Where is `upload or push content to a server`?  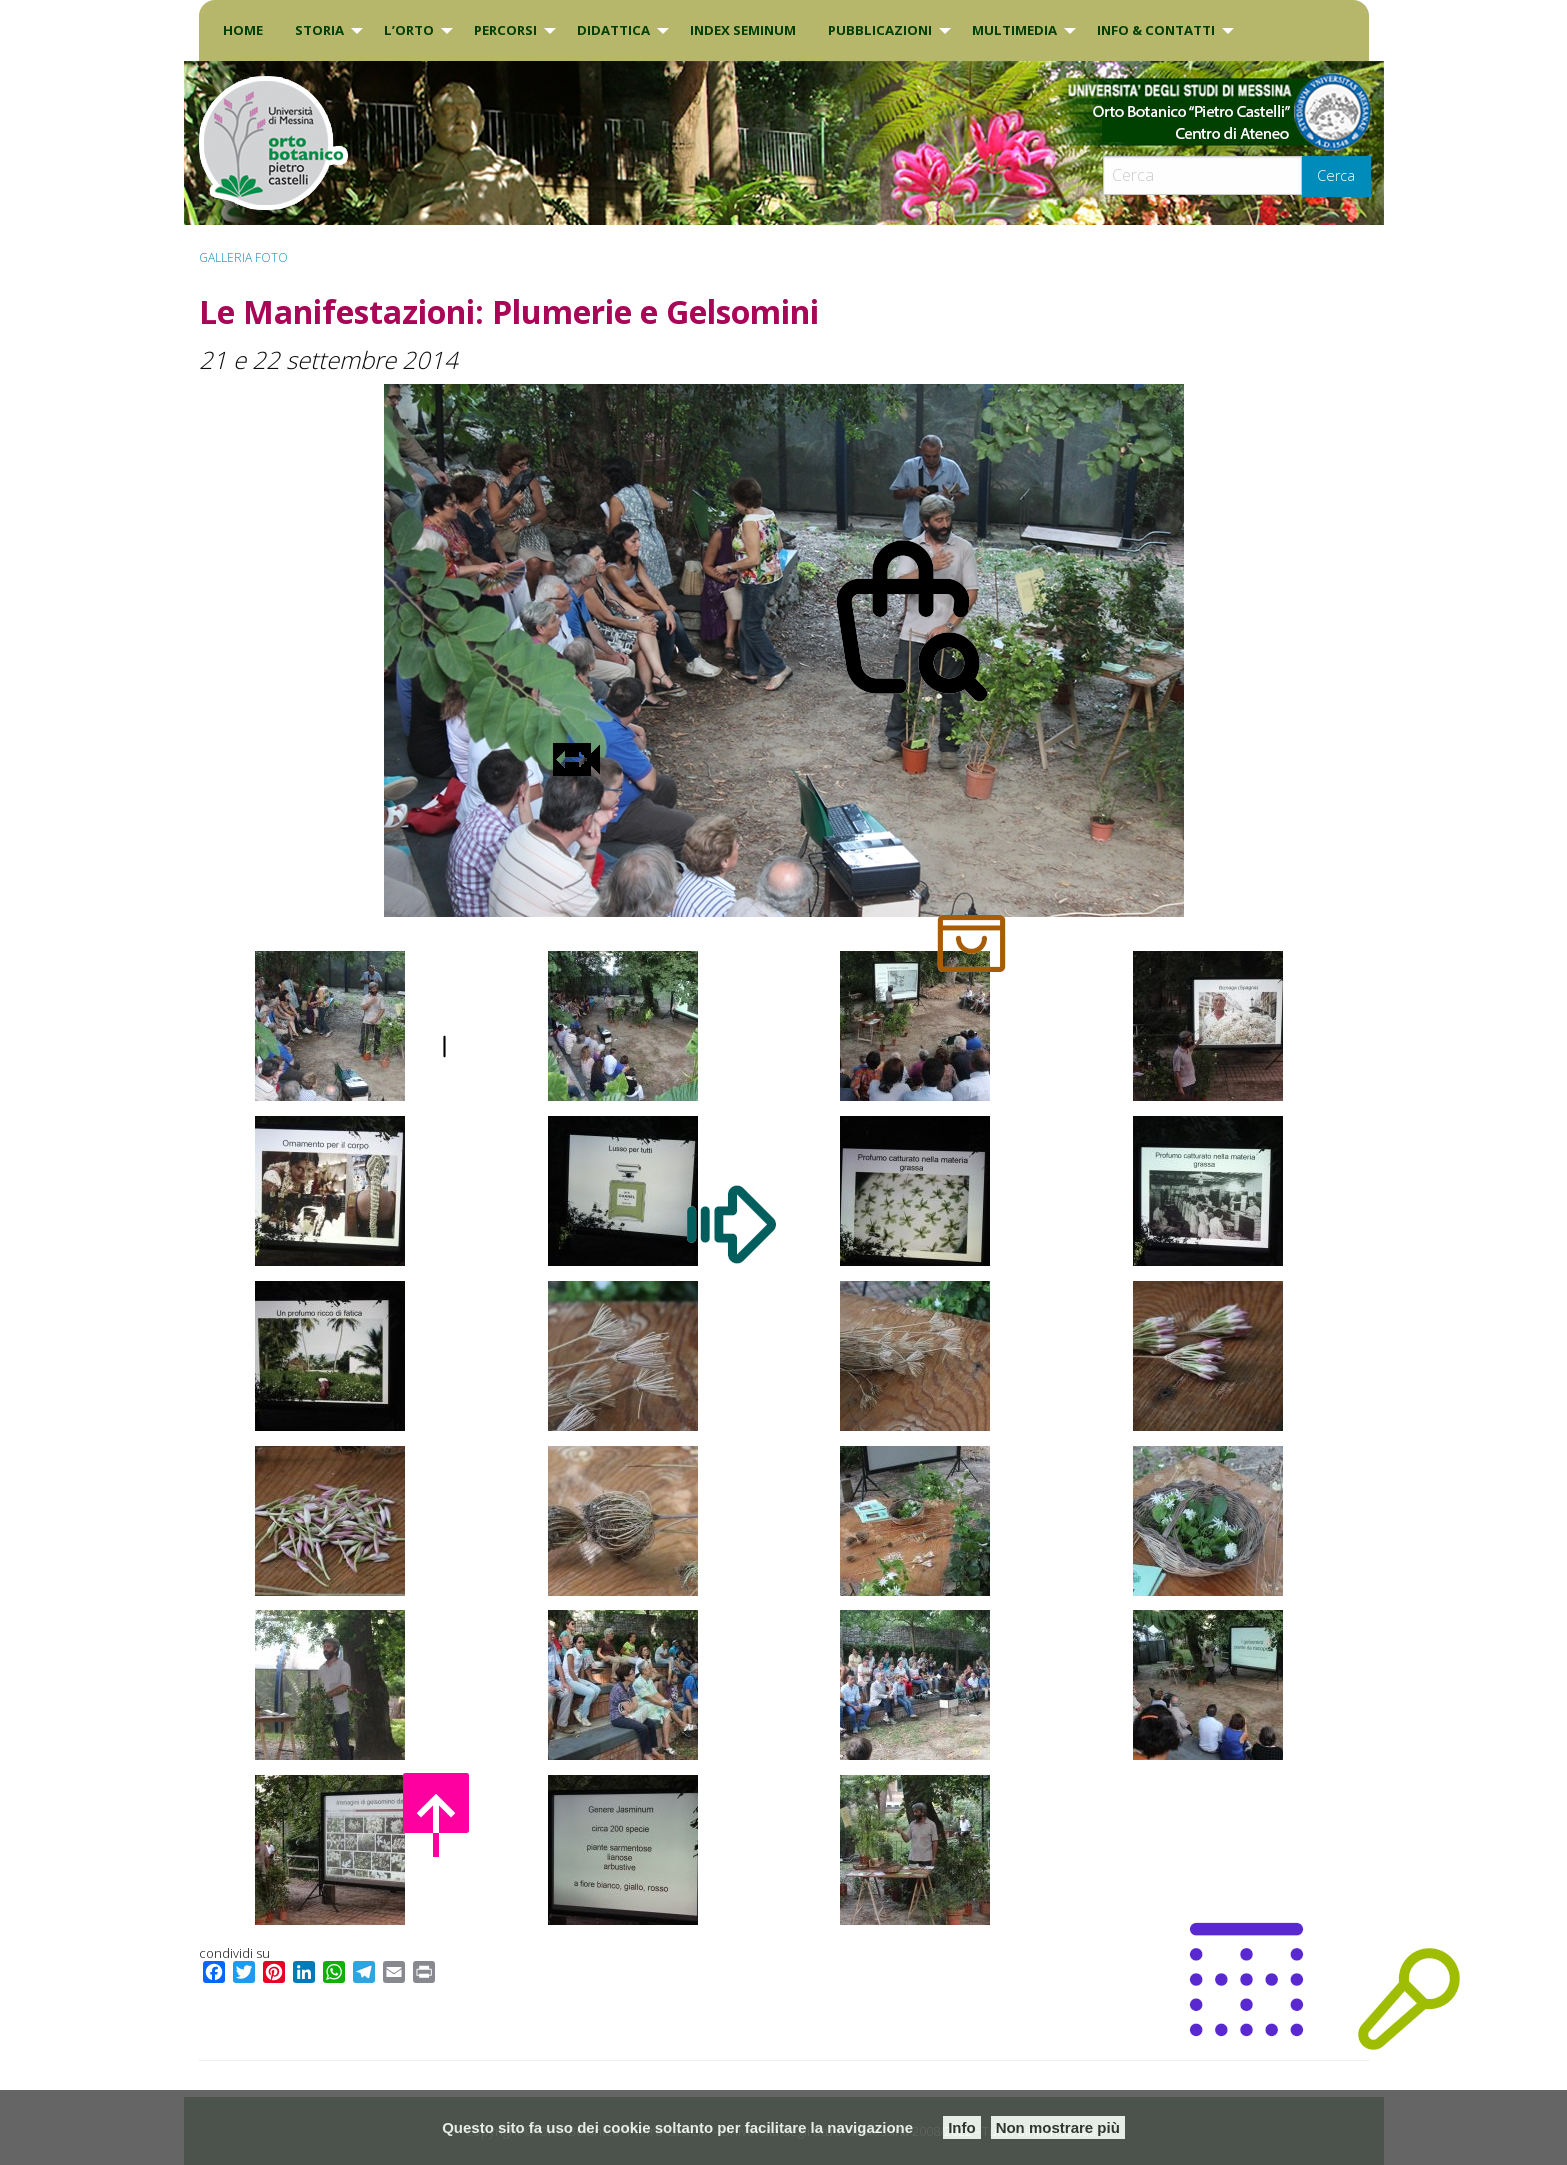 upload or push content to a server is located at coordinates (436, 1815).